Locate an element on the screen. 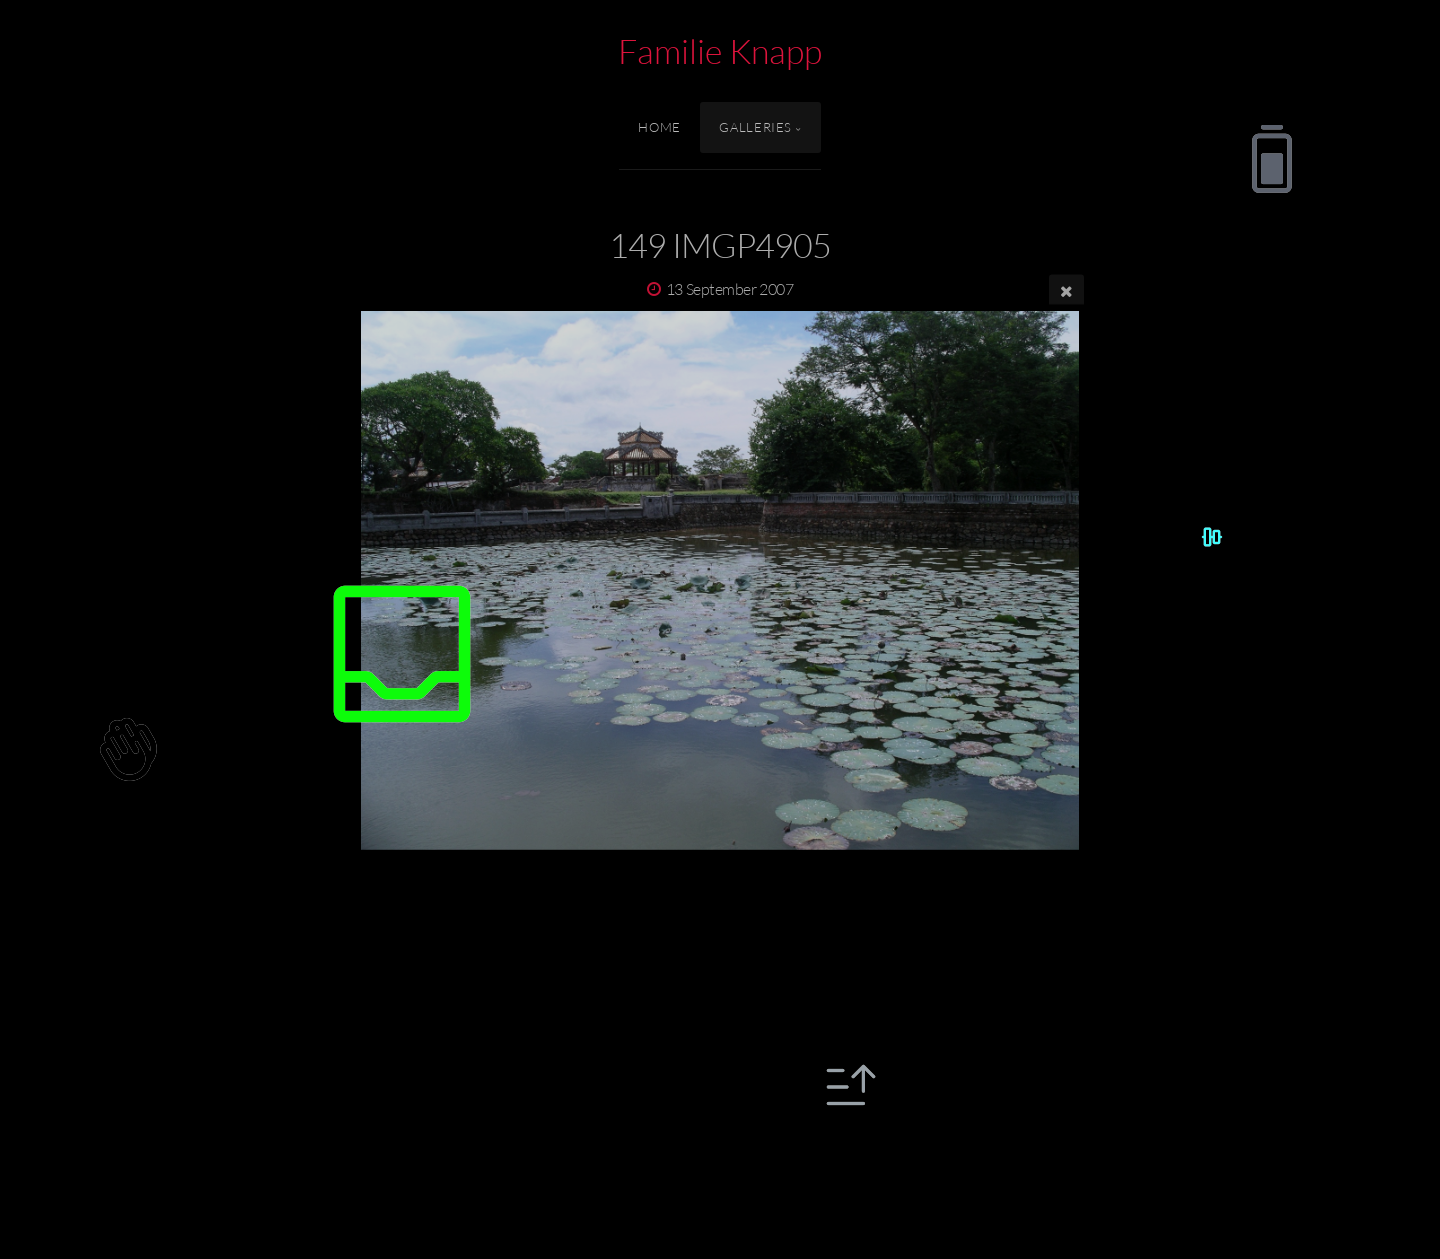 Image resolution: width=1440 pixels, height=1259 pixels. sort items in descending order is located at coordinates (849, 1087).